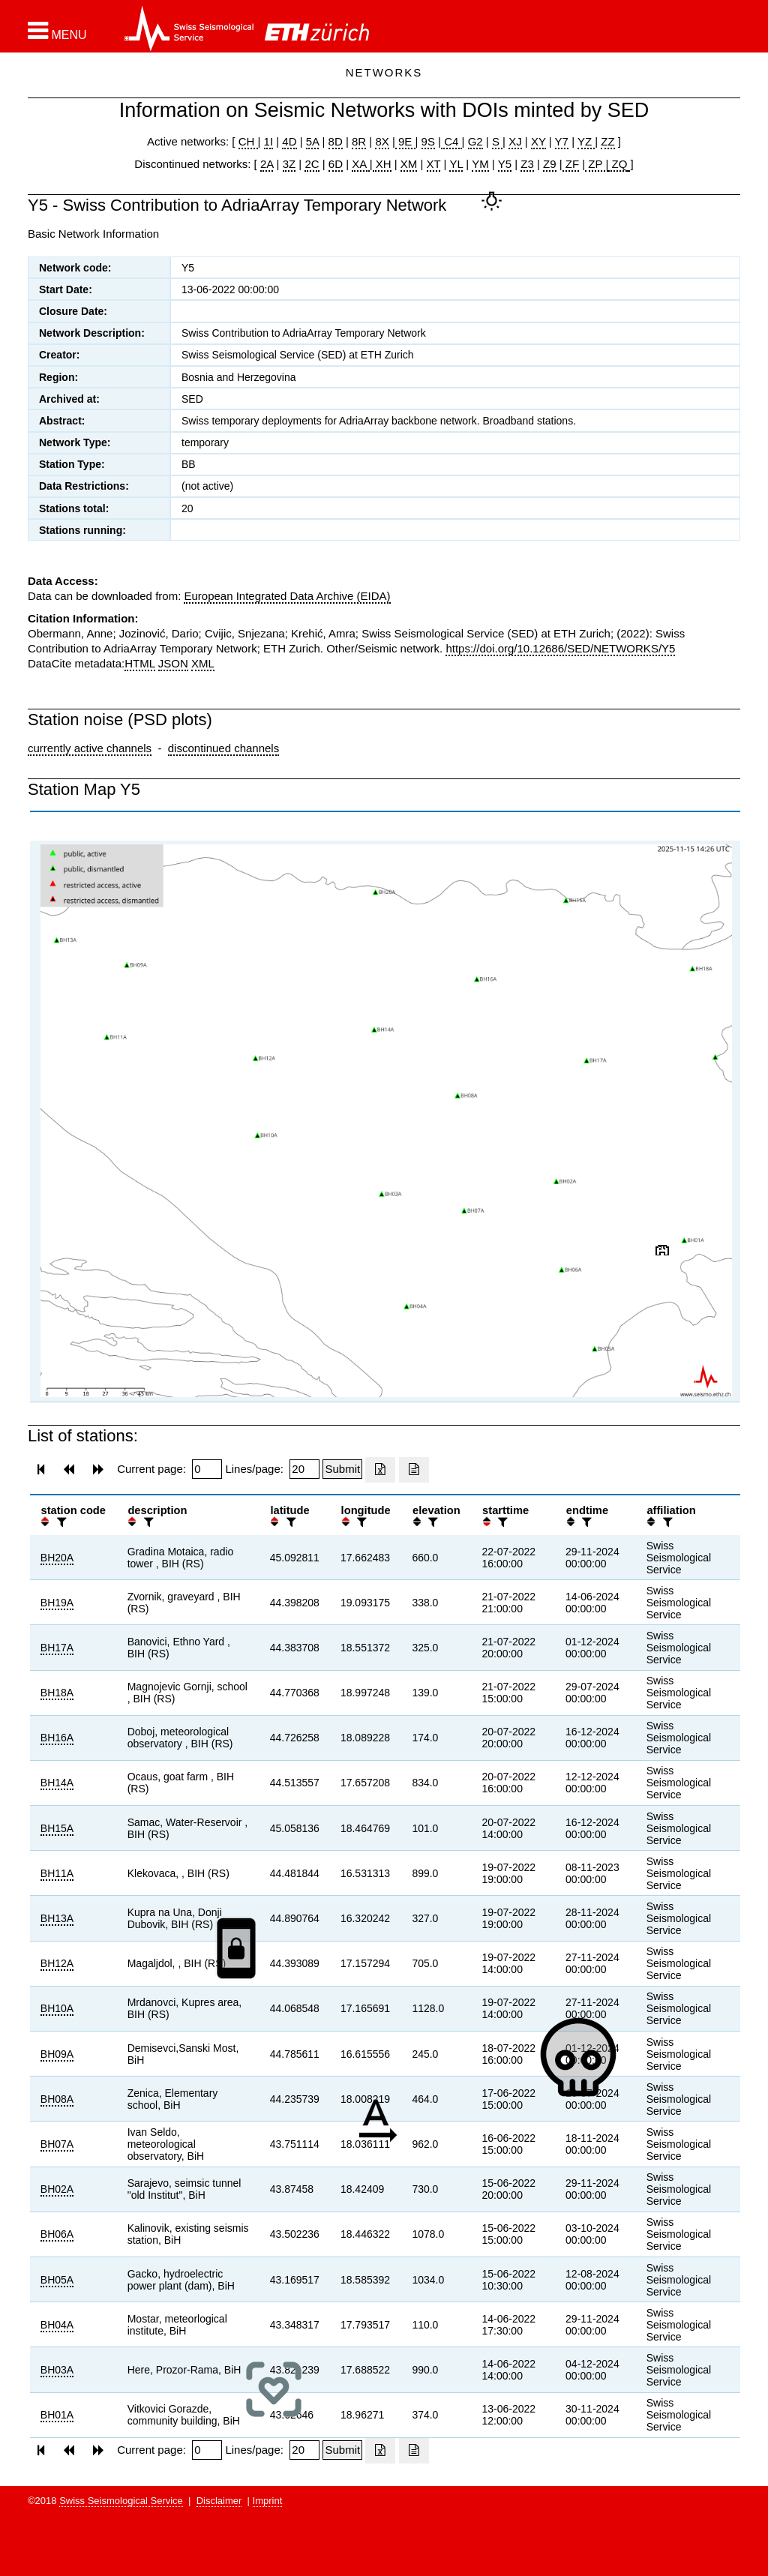  Describe the element at coordinates (578, 2059) in the screenshot. I see `indicates danger or fatal error` at that location.